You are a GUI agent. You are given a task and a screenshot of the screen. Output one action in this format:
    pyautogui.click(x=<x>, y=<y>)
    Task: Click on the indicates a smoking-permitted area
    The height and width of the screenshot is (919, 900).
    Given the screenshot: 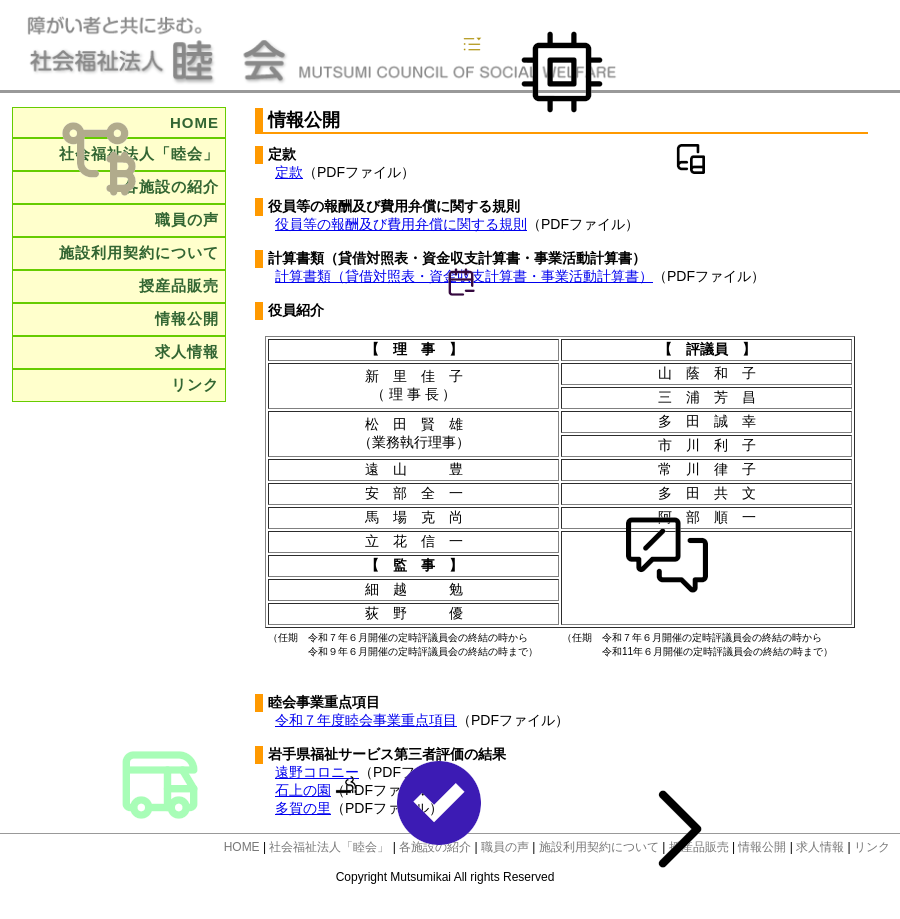 What is the action you would take?
    pyautogui.click(x=346, y=786)
    